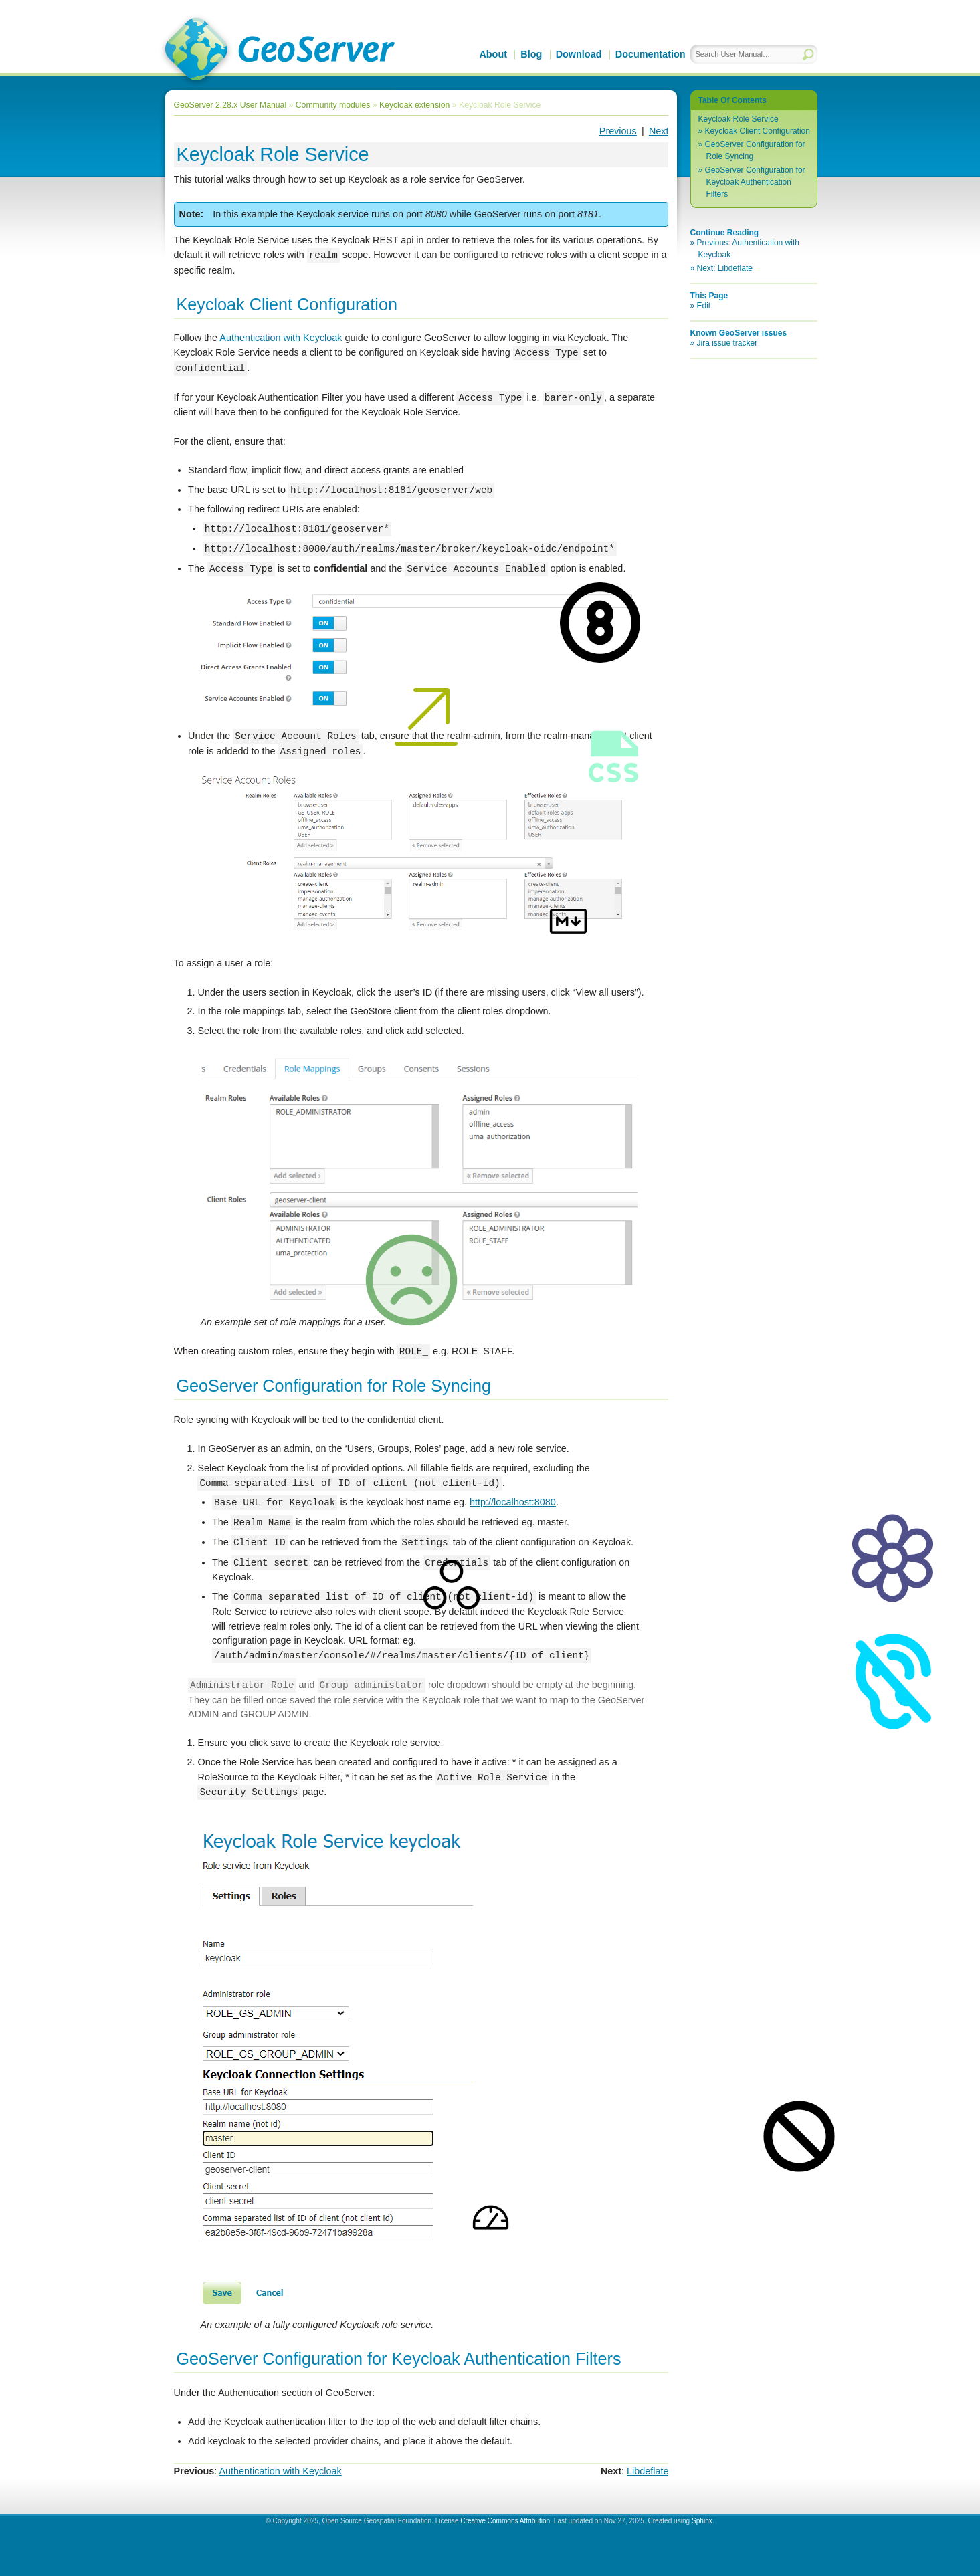 This screenshot has width=980, height=2576. Describe the element at coordinates (411, 1280) in the screenshot. I see `indicate negative feedback or dissatisfaction` at that location.